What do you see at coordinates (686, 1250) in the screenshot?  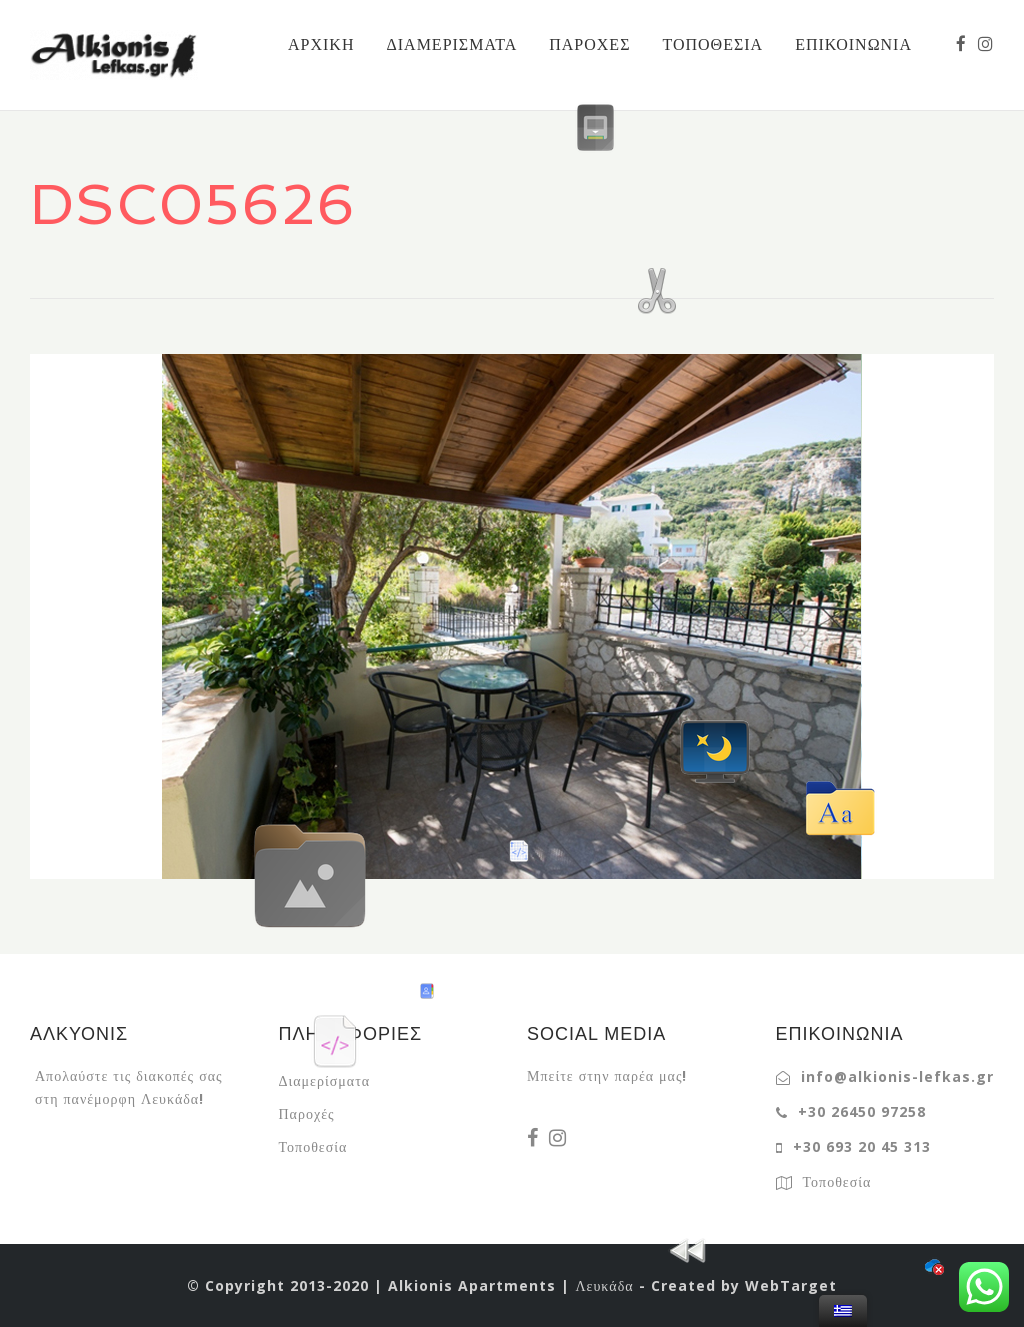 I see `rewind or seek backward in media playback` at bounding box center [686, 1250].